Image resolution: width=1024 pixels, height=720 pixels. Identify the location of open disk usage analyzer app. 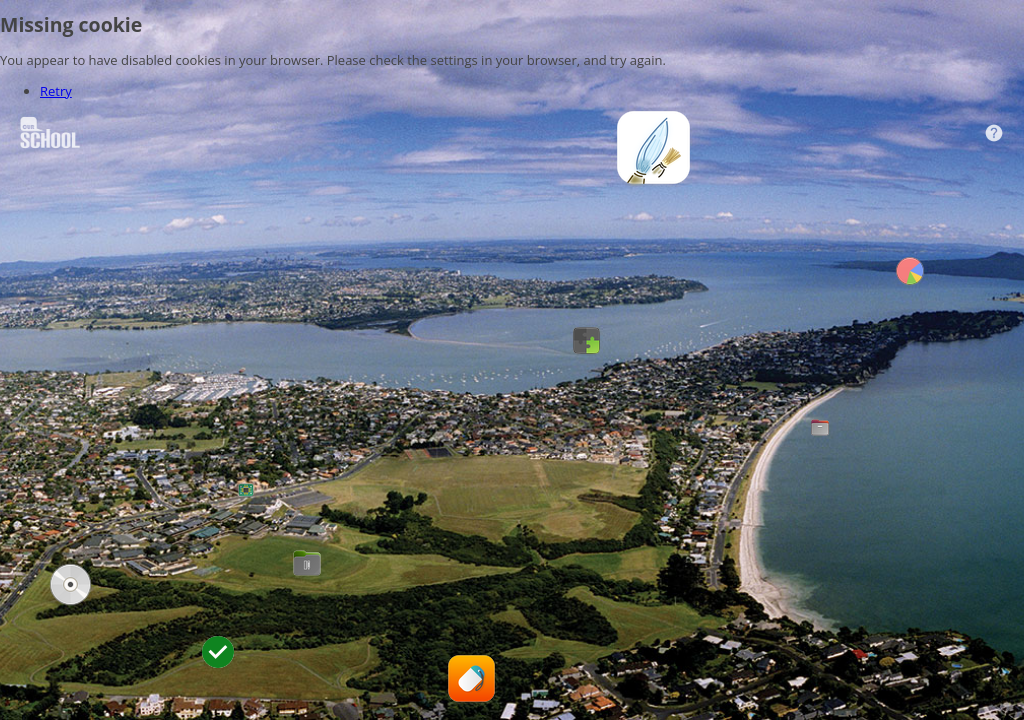
(910, 271).